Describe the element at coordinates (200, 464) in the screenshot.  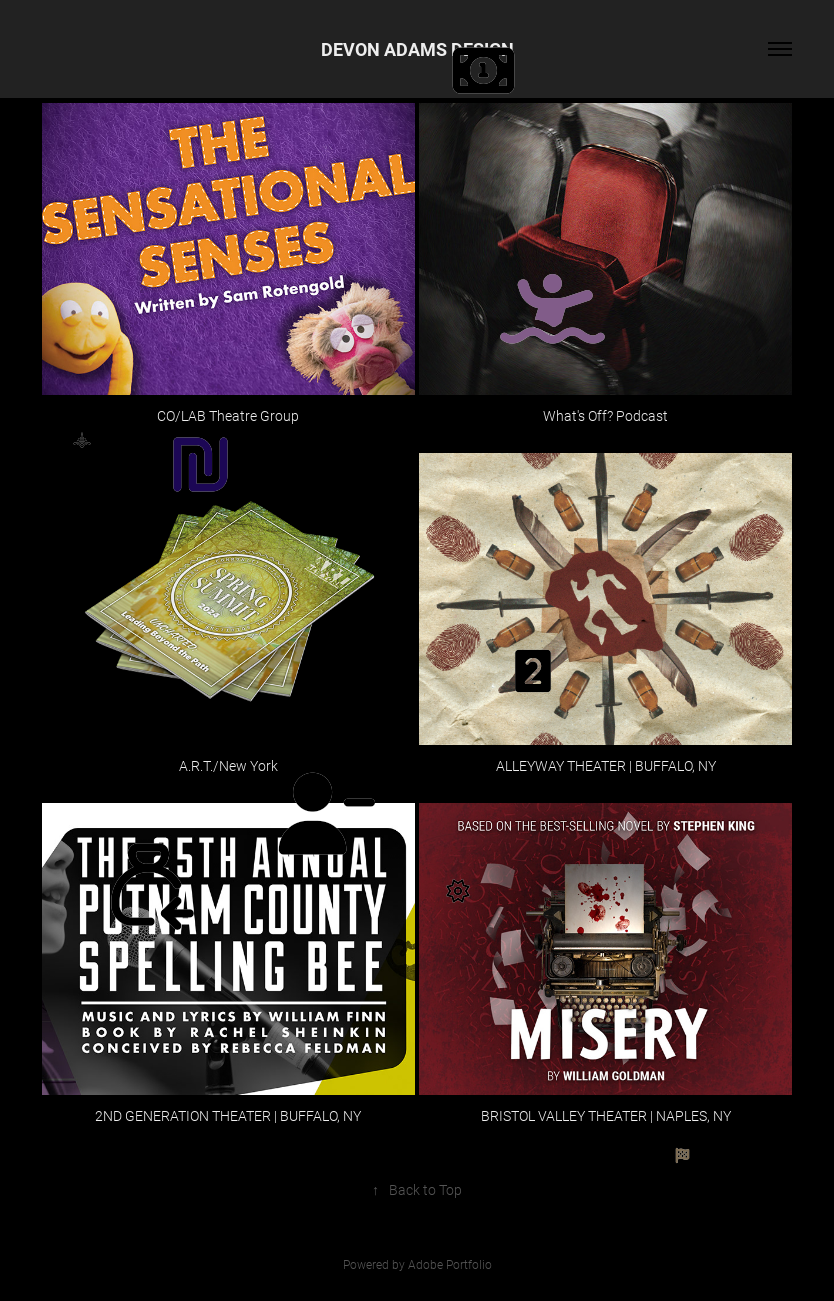
I see `indicates price or amount in Israeli shekels` at that location.